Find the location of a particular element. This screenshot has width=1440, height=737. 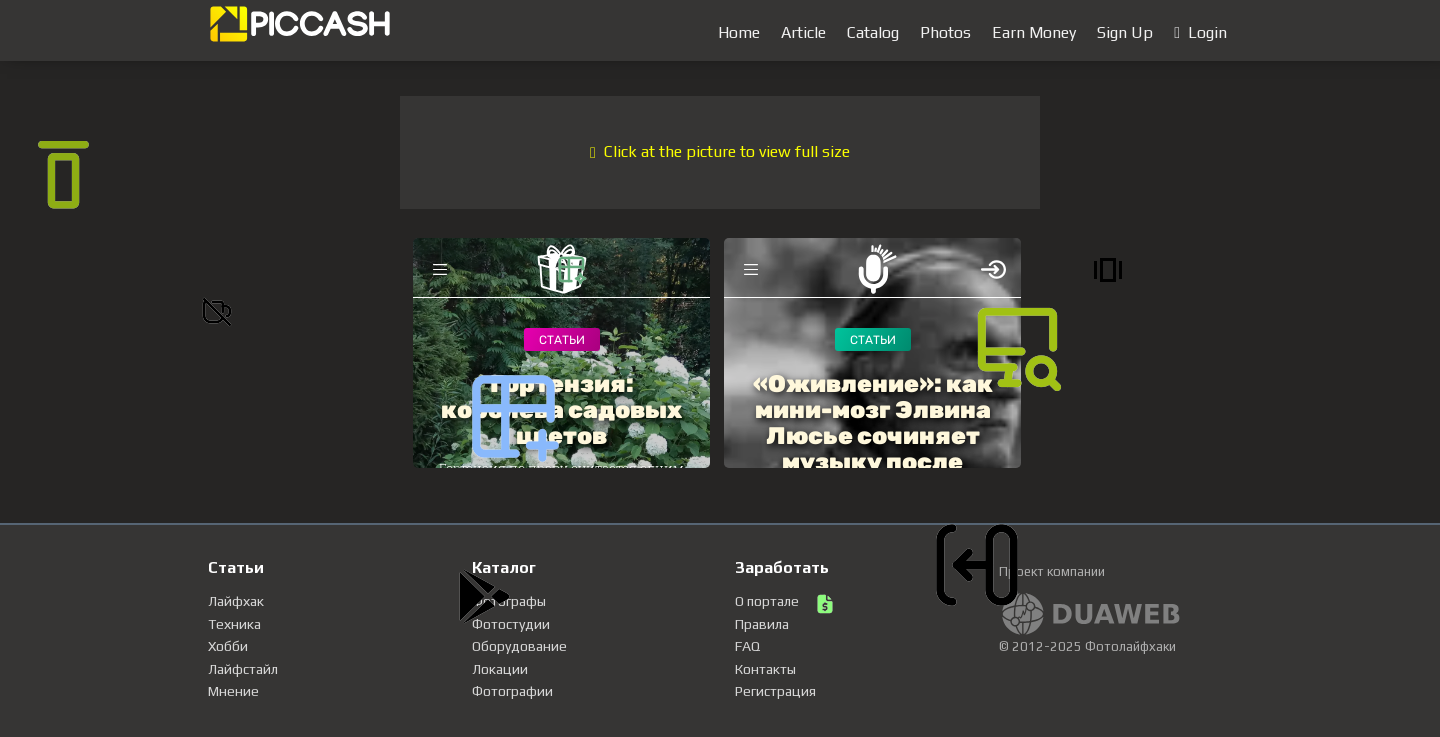

view stories or card-based content is located at coordinates (1108, 271).